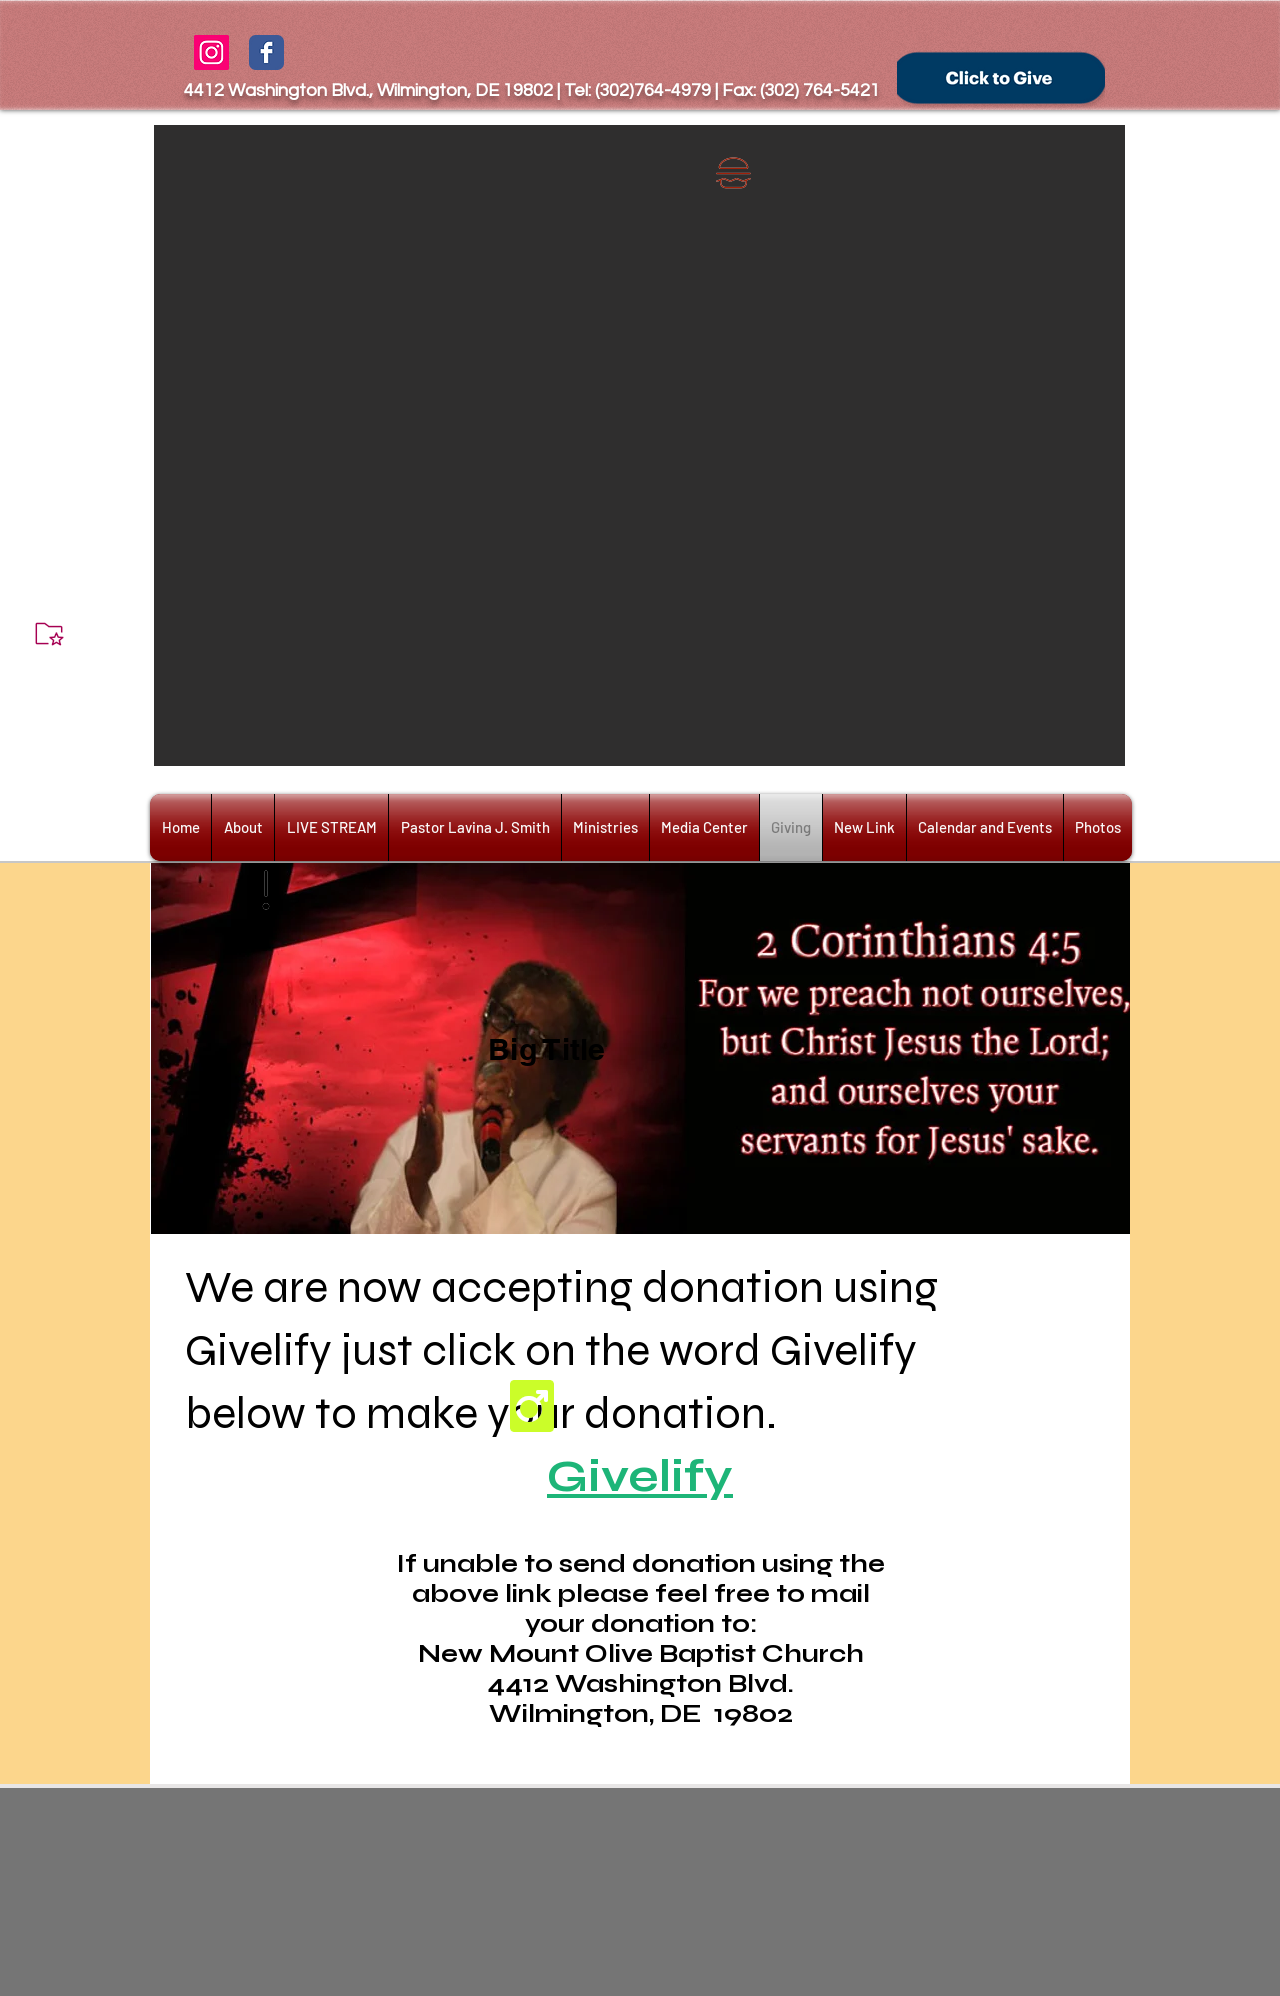 This screenshot has width=1280, height=1996. What do you see at coordinates (266, 890) in the screenshot?
I see `indicates a warning or alert requiring attention` at bounding box center [266, 890].